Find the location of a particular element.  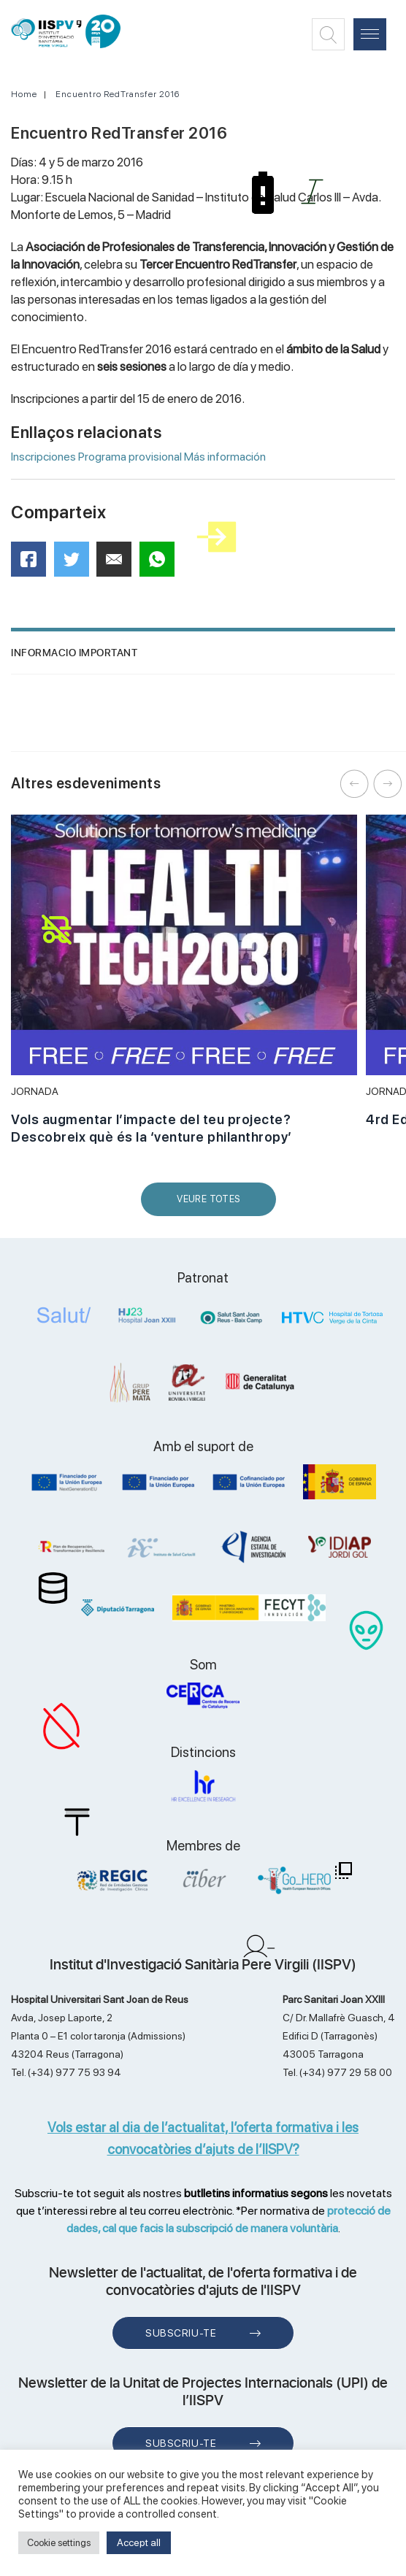

disable incognito or private browsing mode is located at coordinates (56, 929).